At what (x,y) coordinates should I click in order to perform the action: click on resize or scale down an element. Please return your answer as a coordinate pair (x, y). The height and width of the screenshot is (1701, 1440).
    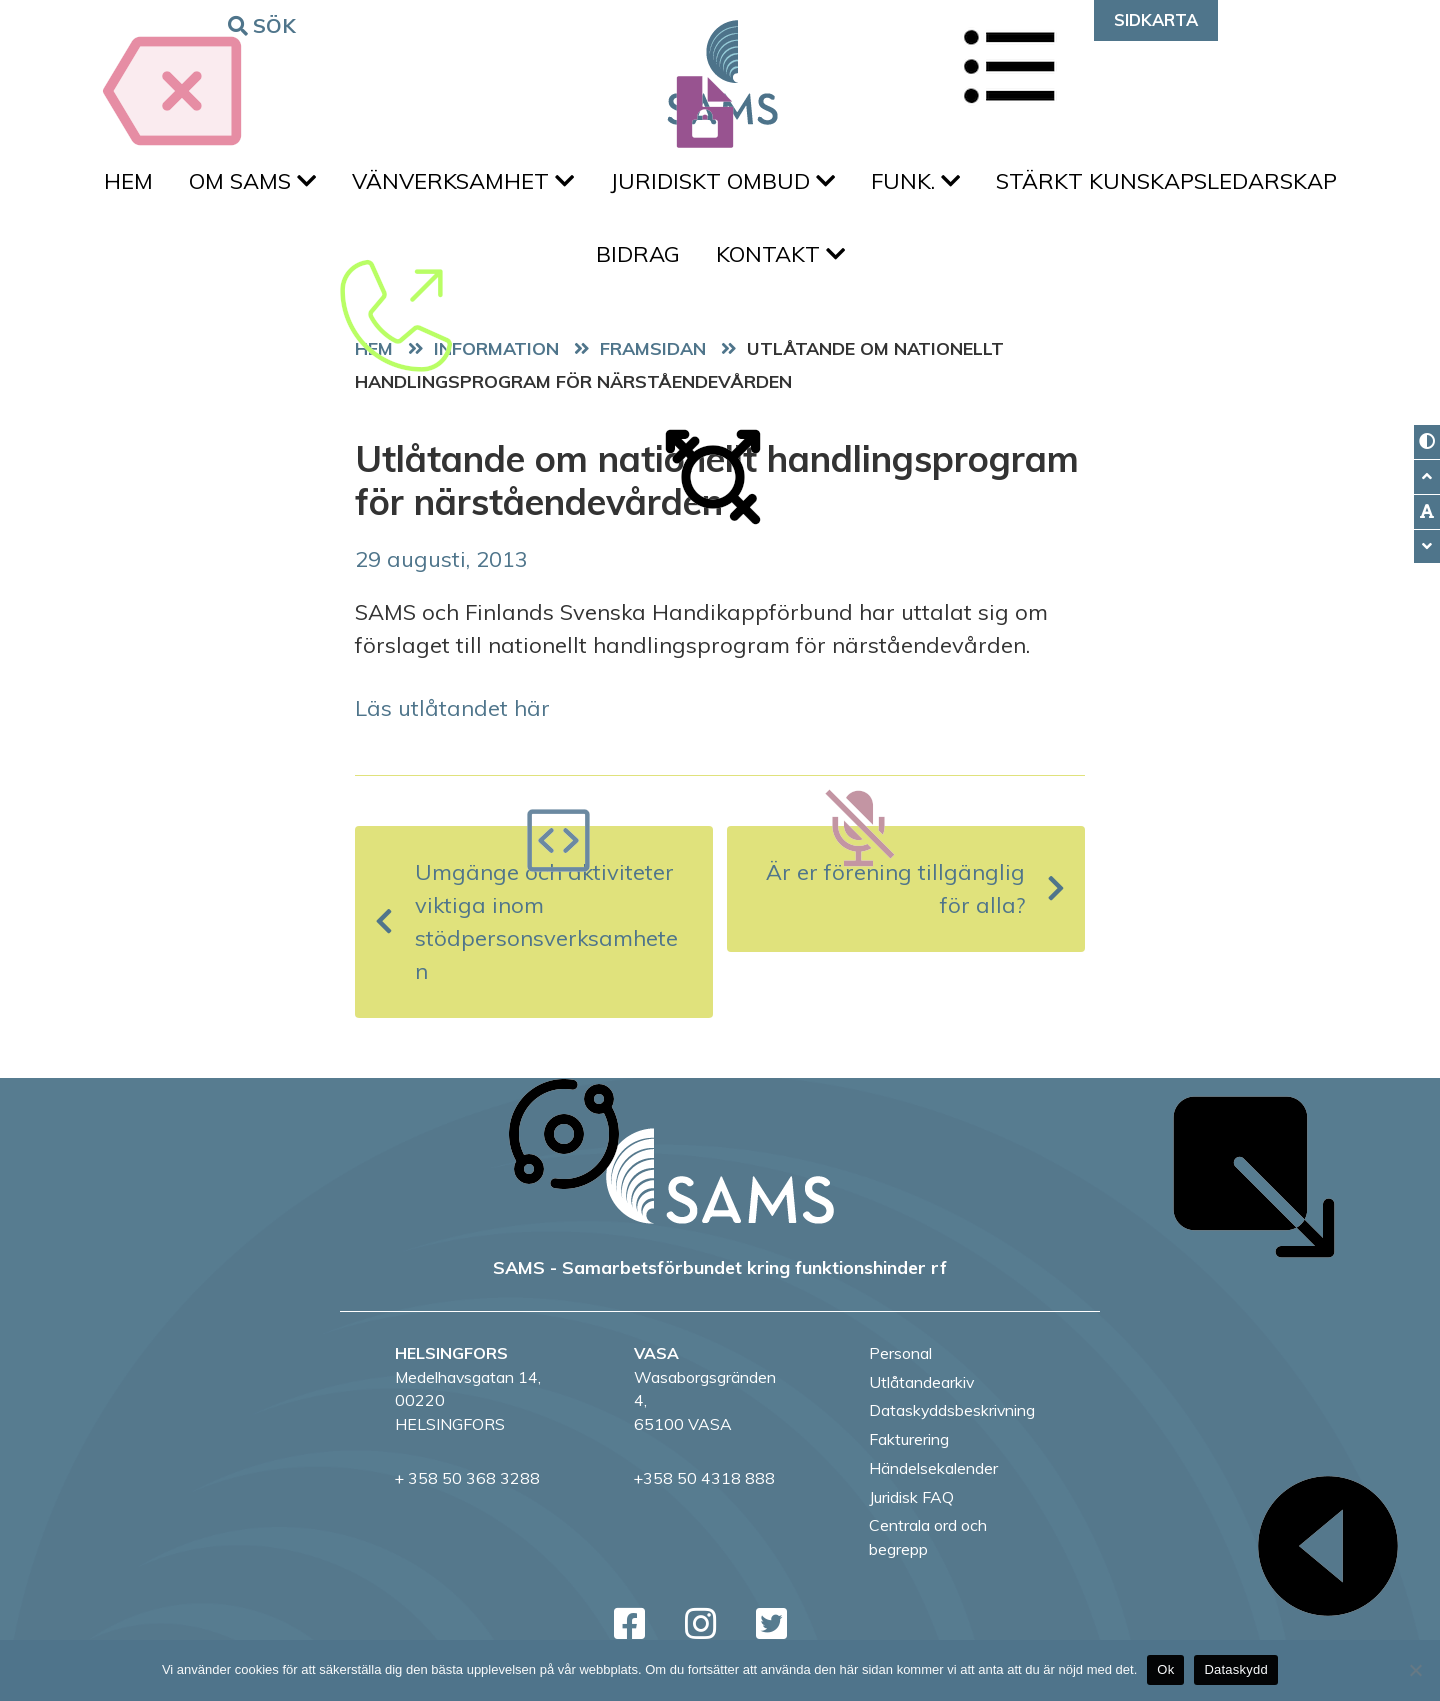
    Looking at the image, I should click on (1254, 1177).